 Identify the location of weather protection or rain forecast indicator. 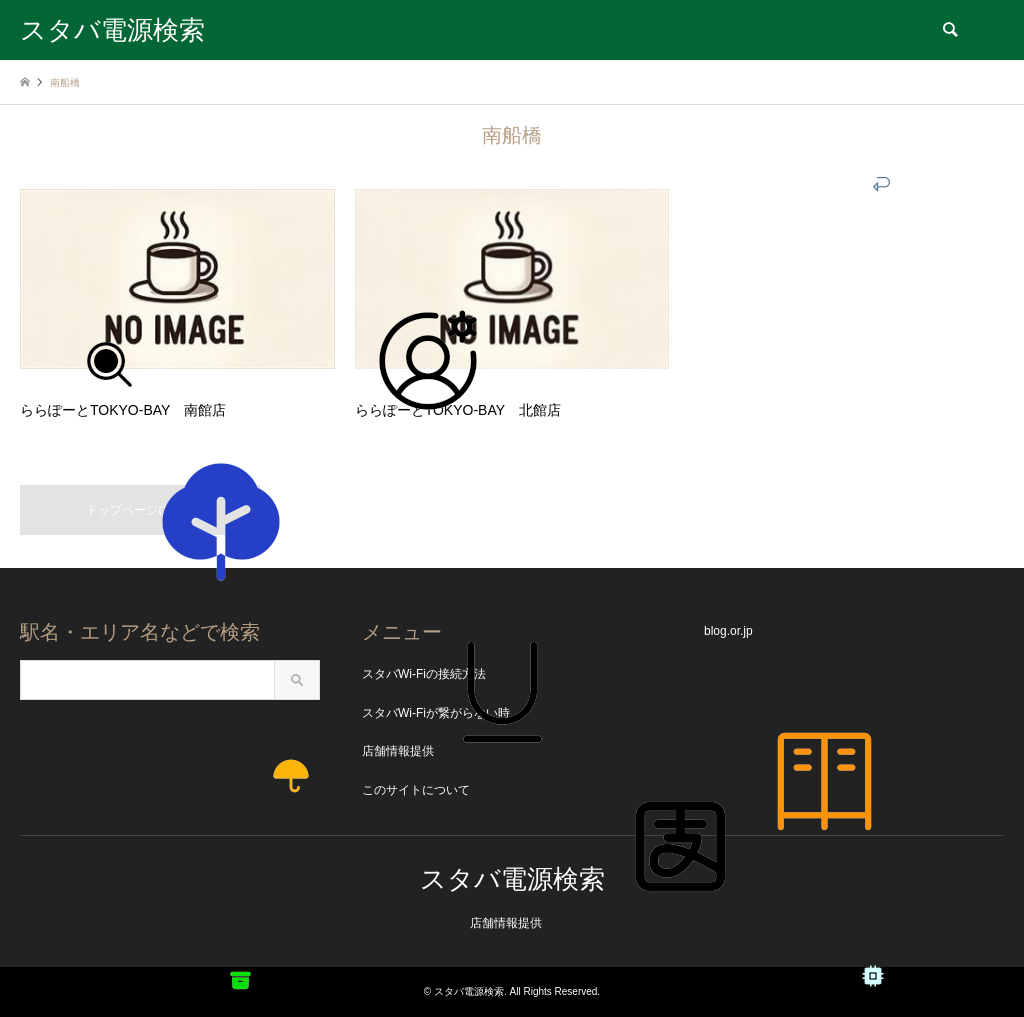
(291, 776).